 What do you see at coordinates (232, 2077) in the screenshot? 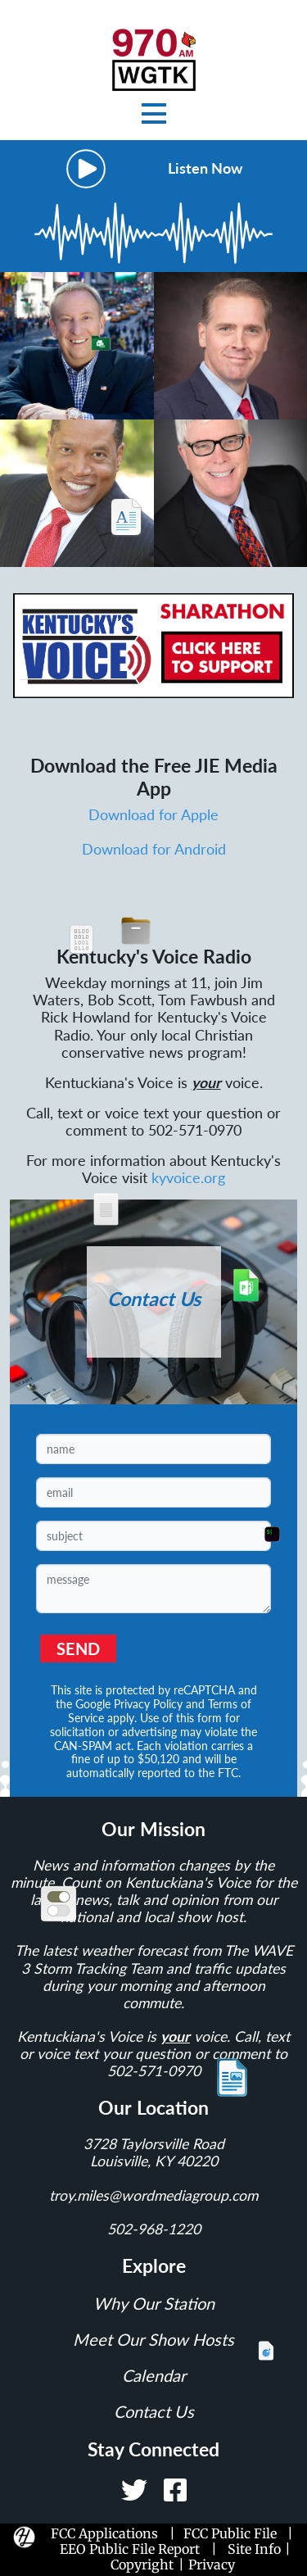
I see `libreoffice writer document template file` at bounding box center [232, 2077].